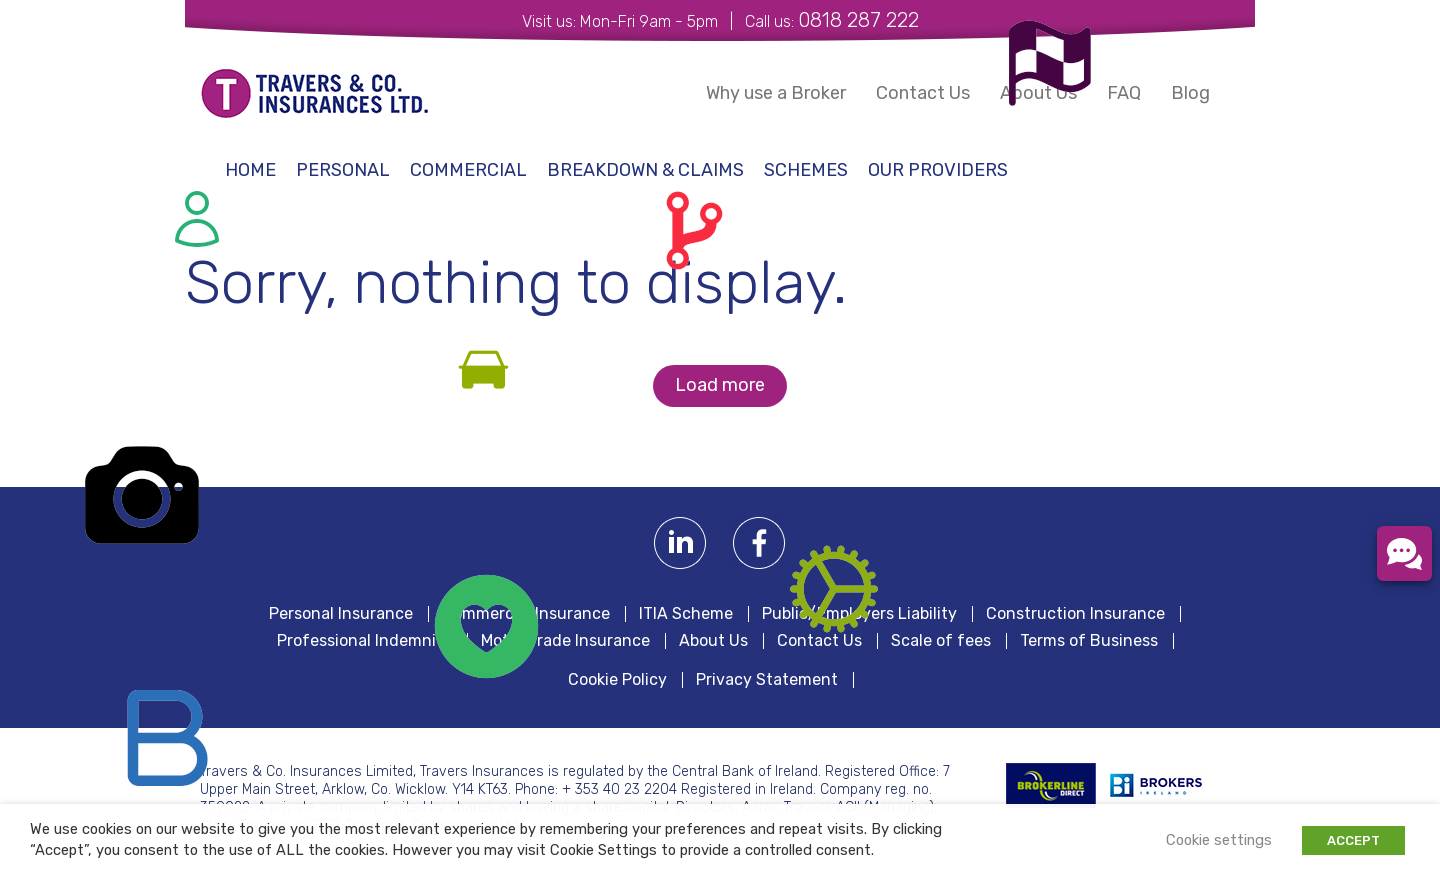 This screenshot has height=876, width=1440. Describe the element at coordinates (197, 219) in the screenshot. I see `view your profile` at that location.